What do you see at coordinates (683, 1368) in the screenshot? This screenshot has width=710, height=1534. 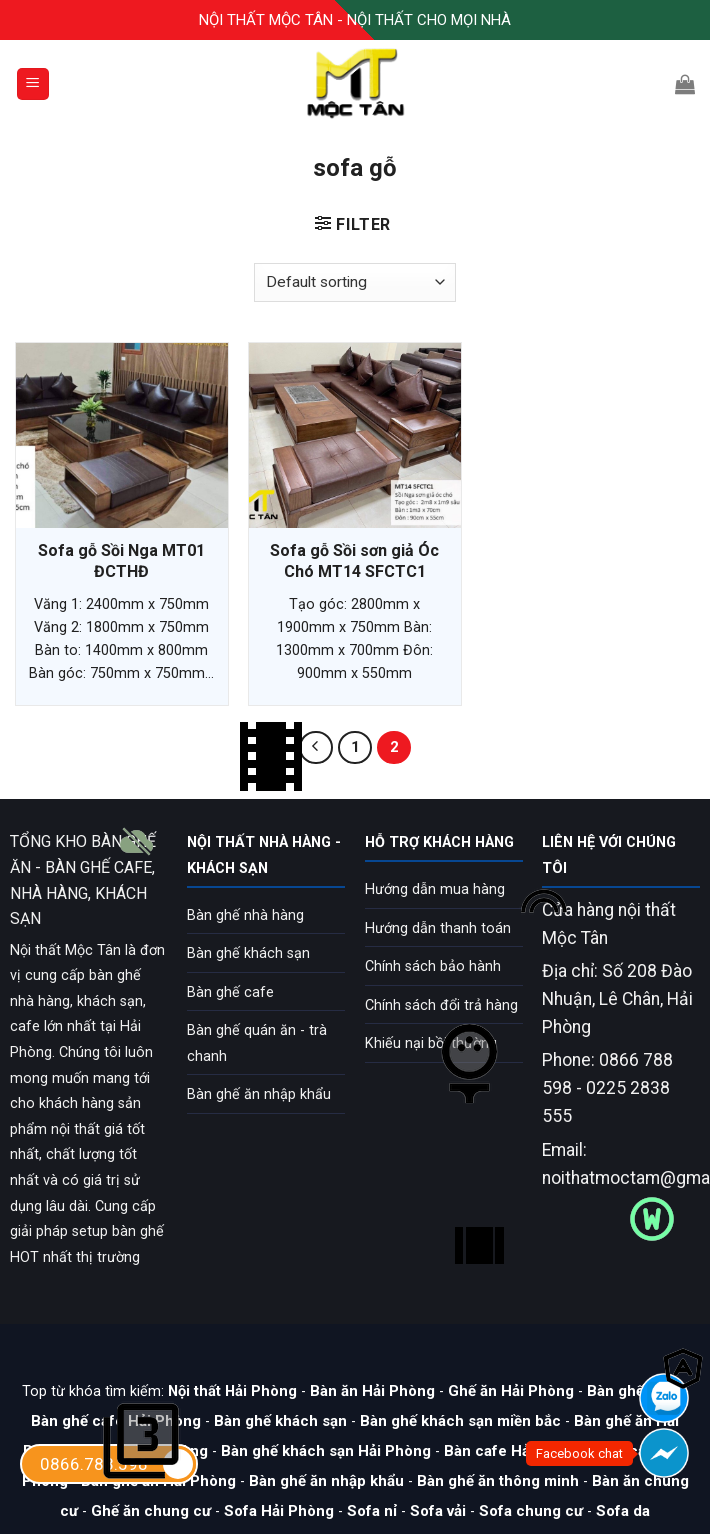 I see `Angular framework logo` at bounding box center [683, 1368].